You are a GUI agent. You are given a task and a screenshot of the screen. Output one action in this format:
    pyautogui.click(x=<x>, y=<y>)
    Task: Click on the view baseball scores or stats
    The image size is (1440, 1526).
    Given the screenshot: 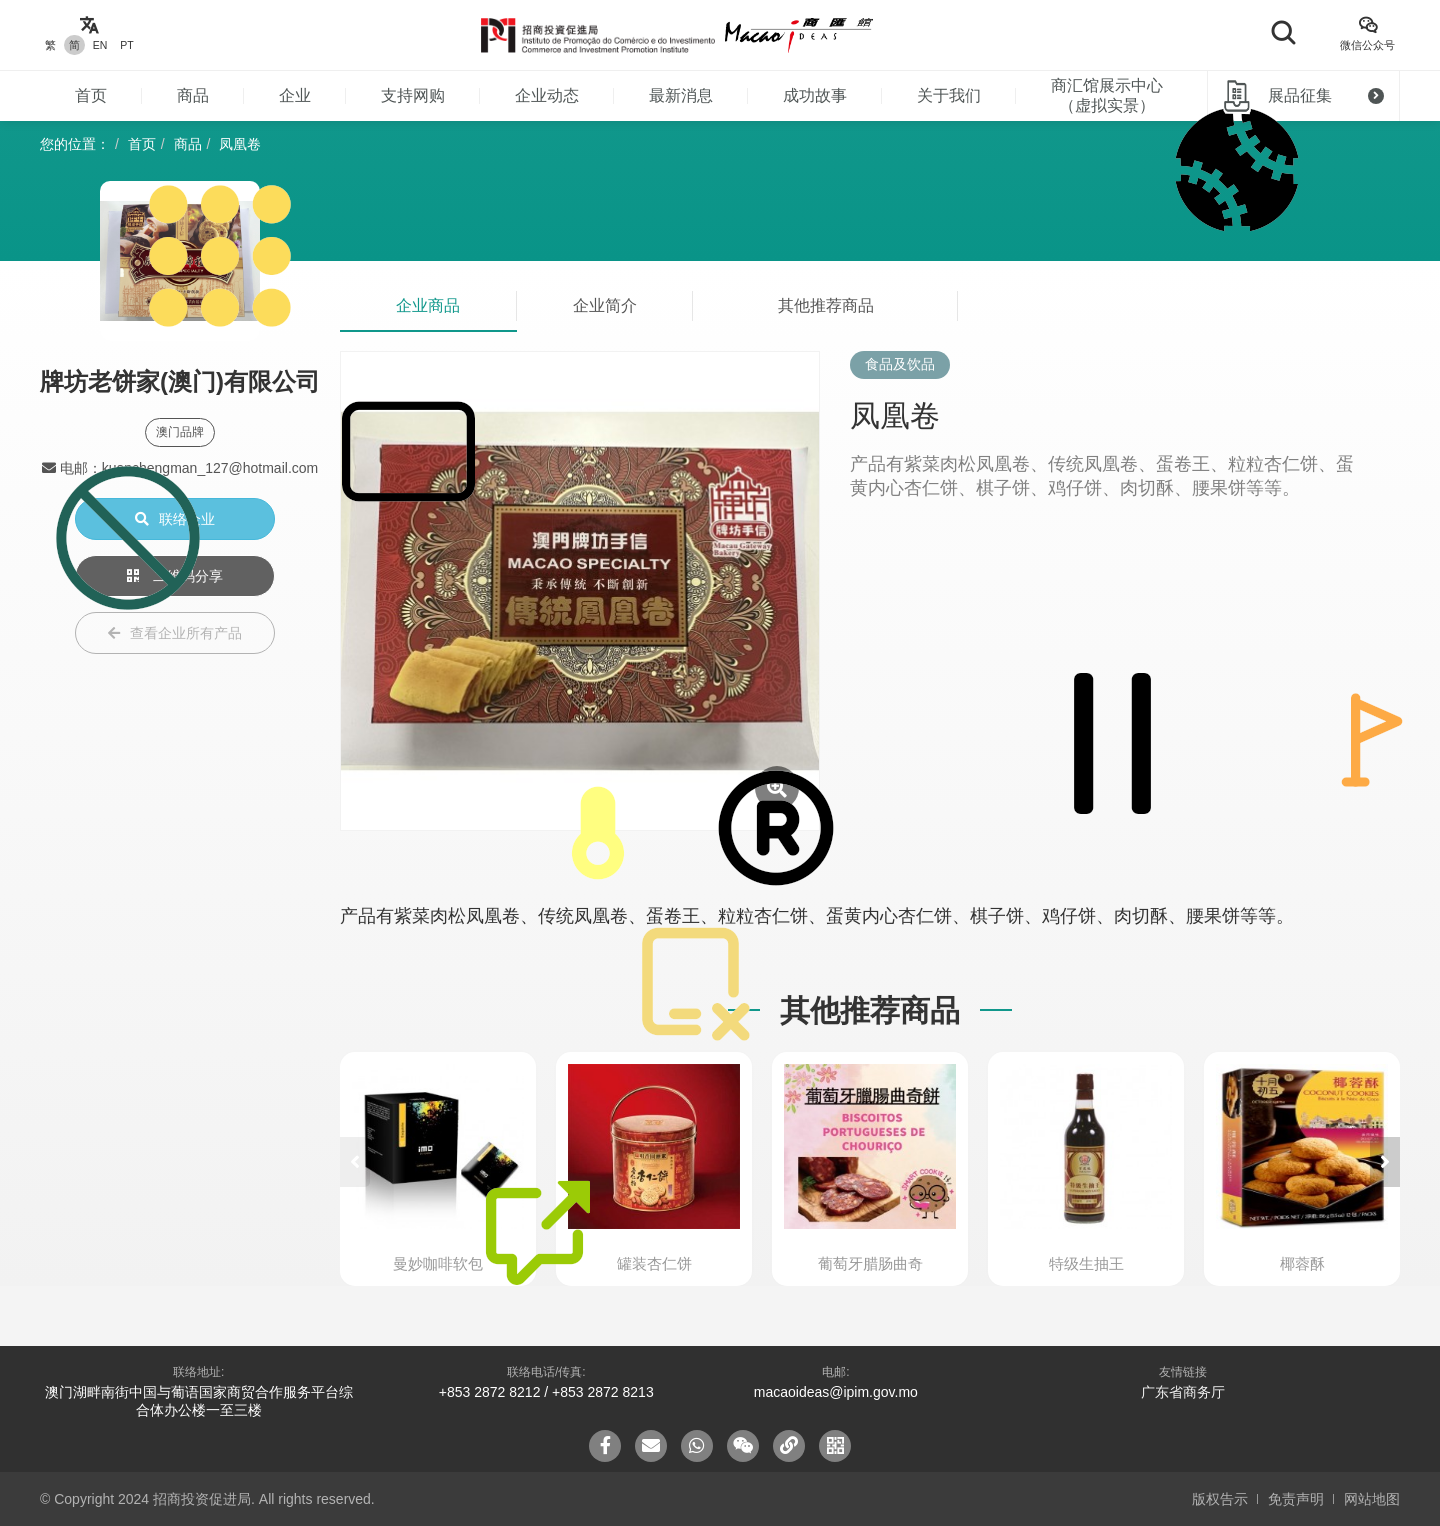 What is the action you would take?
    pyautogui.click(x=1237, y=170)
    